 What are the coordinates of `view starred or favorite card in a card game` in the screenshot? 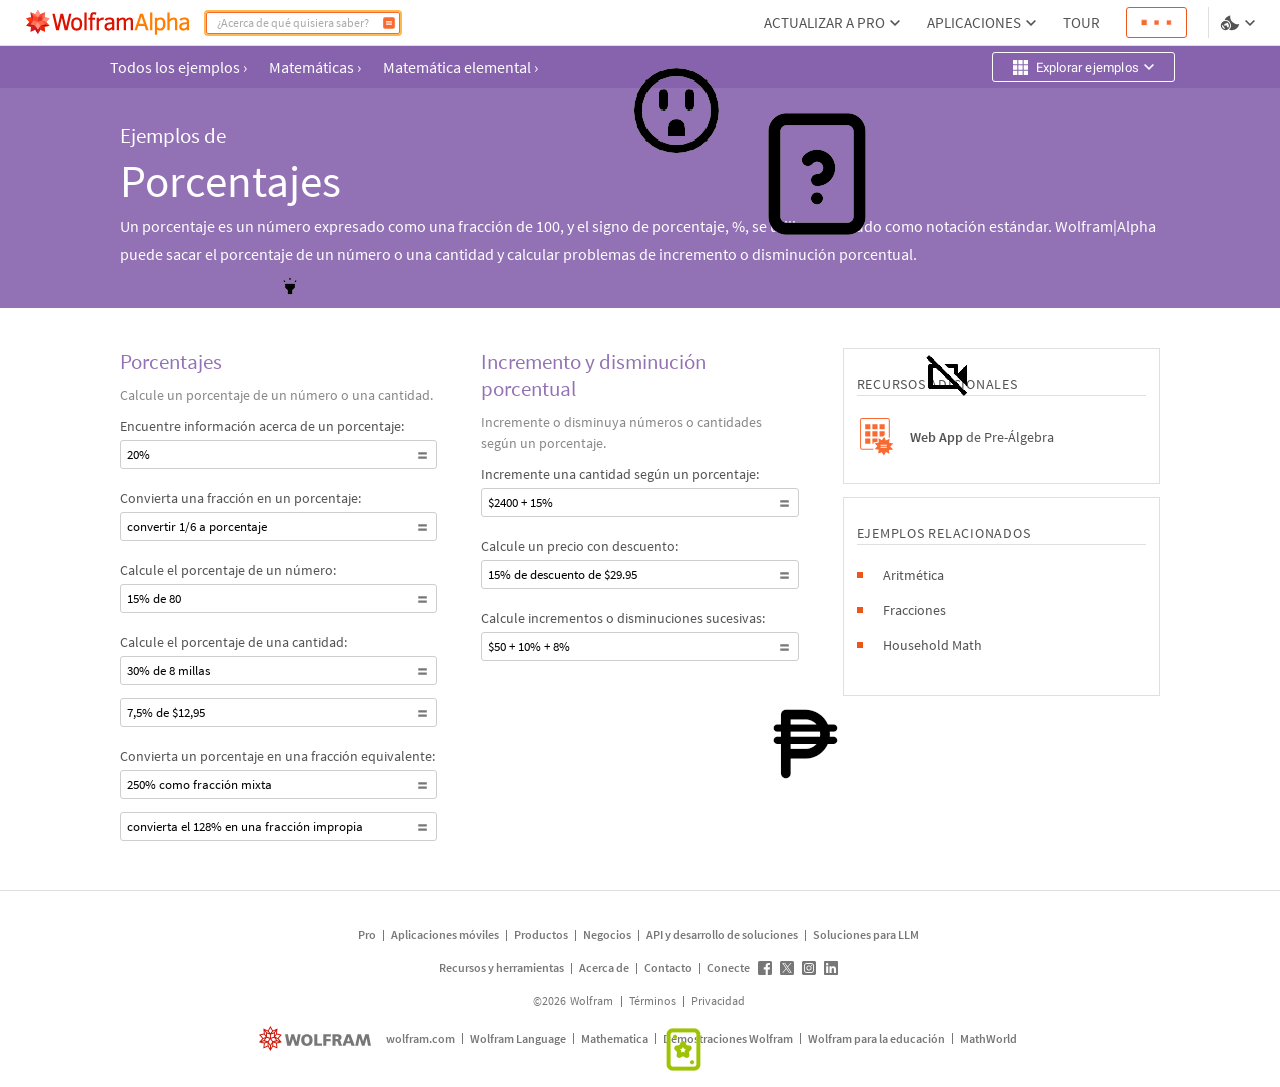 It's located at (683, 1049).